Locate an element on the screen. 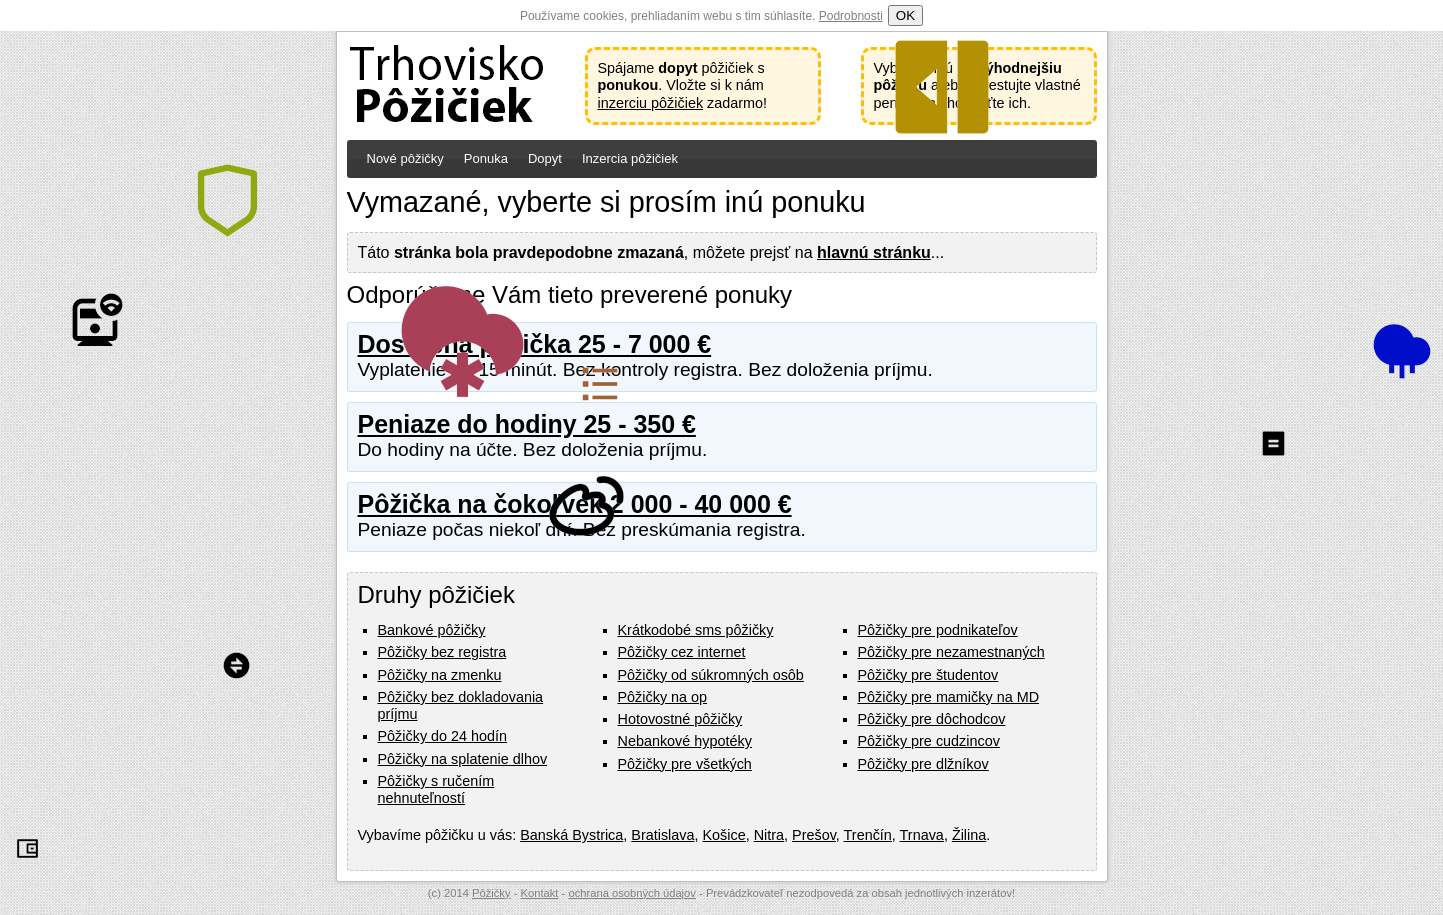  view checklist or task list is located at coordinates (600, 384).